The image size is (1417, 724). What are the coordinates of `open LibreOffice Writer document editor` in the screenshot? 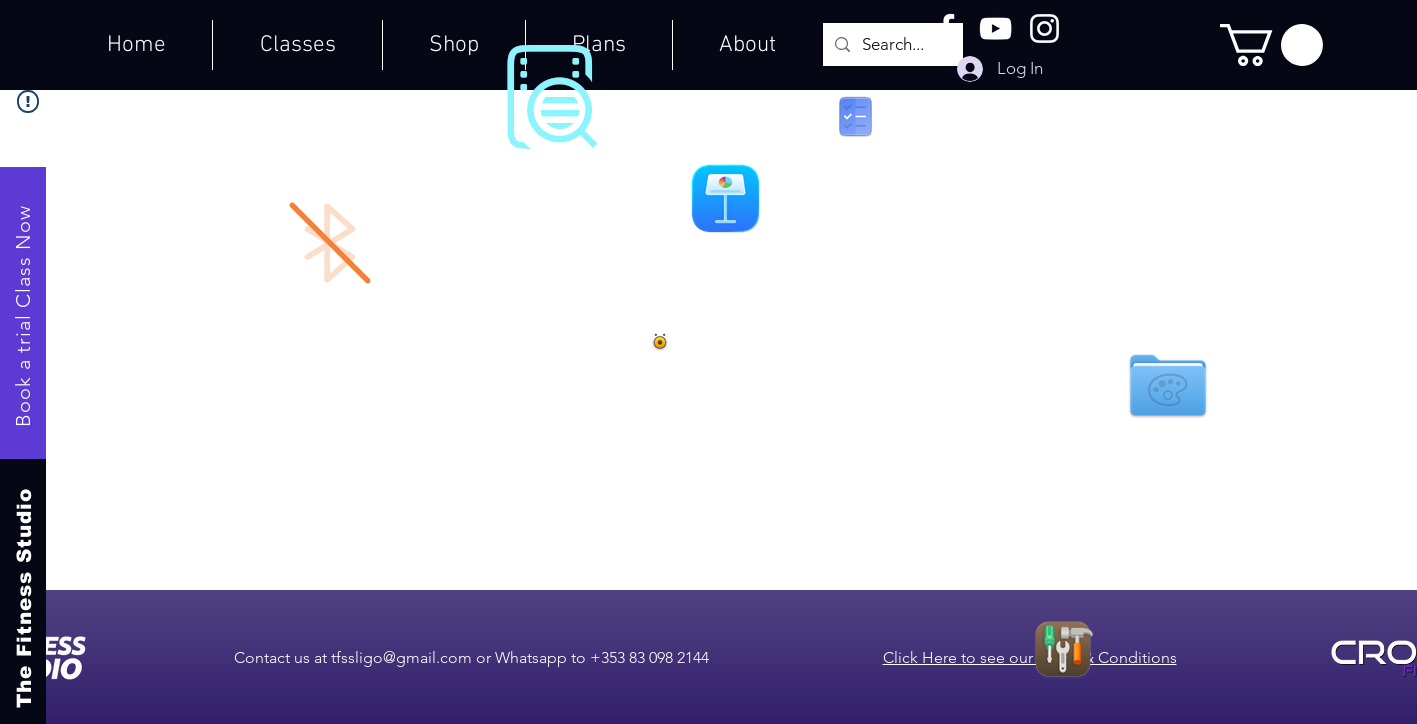 It's located at (725, 198).